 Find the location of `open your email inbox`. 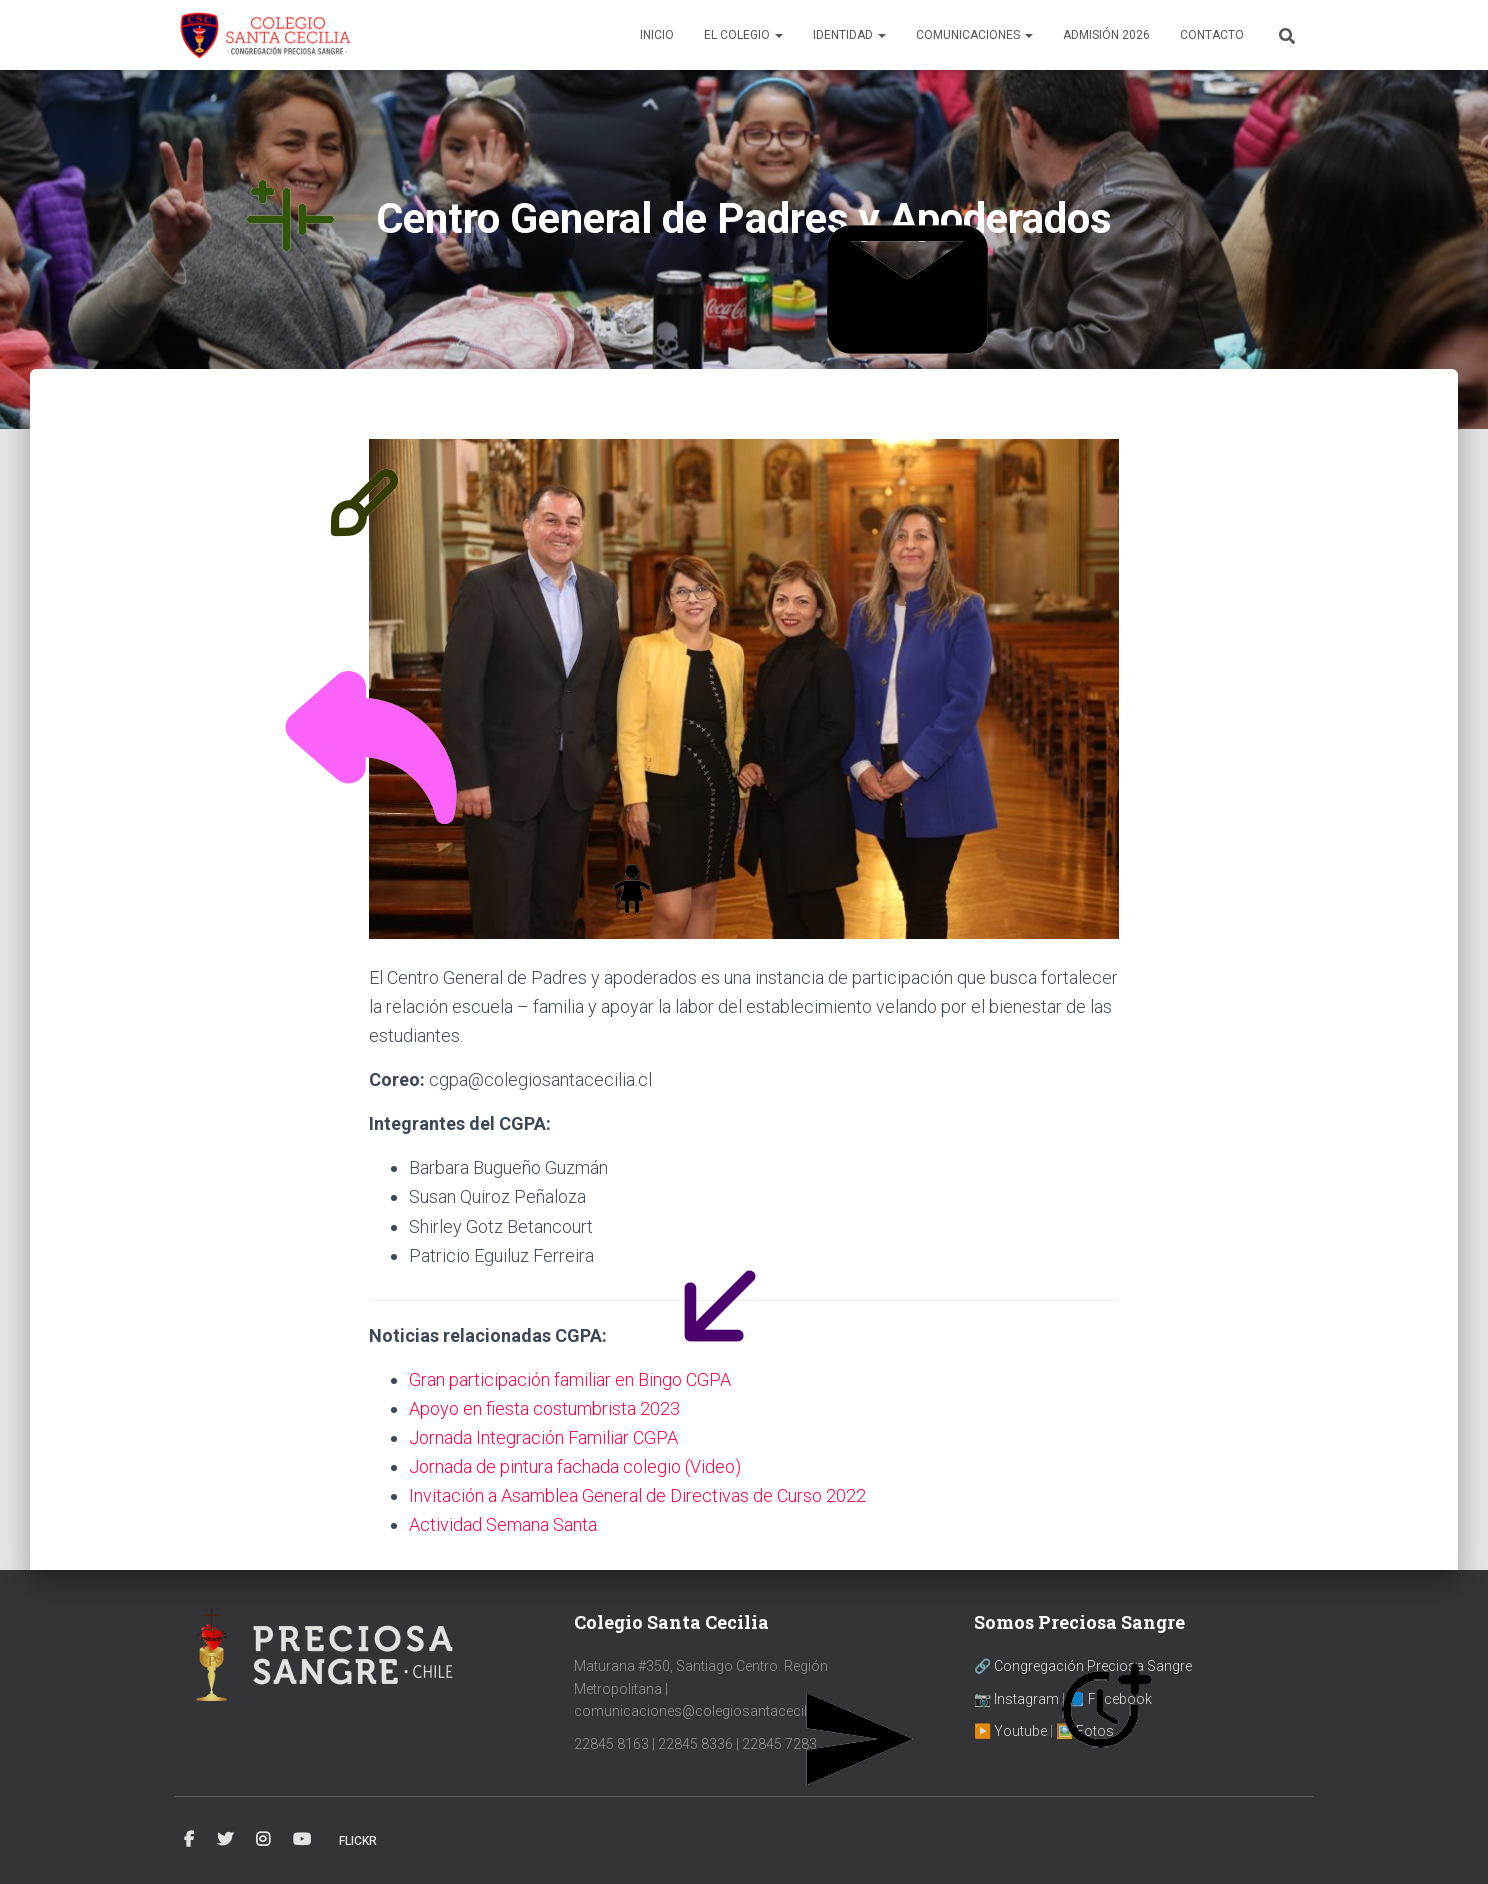

open your email inbox is located at coordinates (907, 289).